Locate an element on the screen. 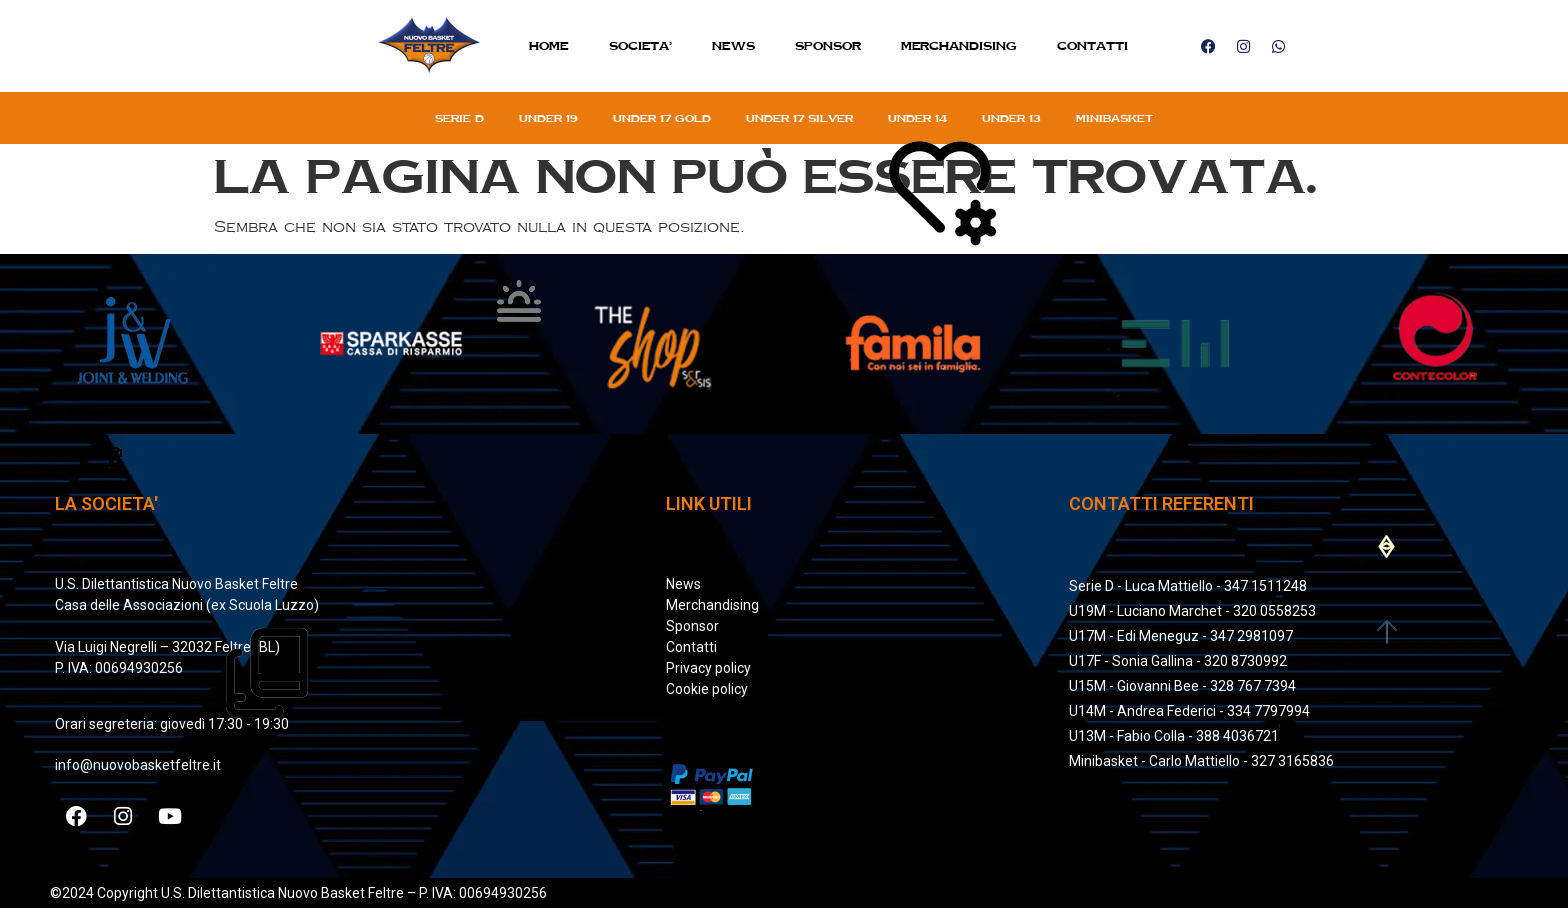 The height and width of the screenshot is (908, 1568). indicates hazy or foggy weather conditions is located at coordinates (519, 302).